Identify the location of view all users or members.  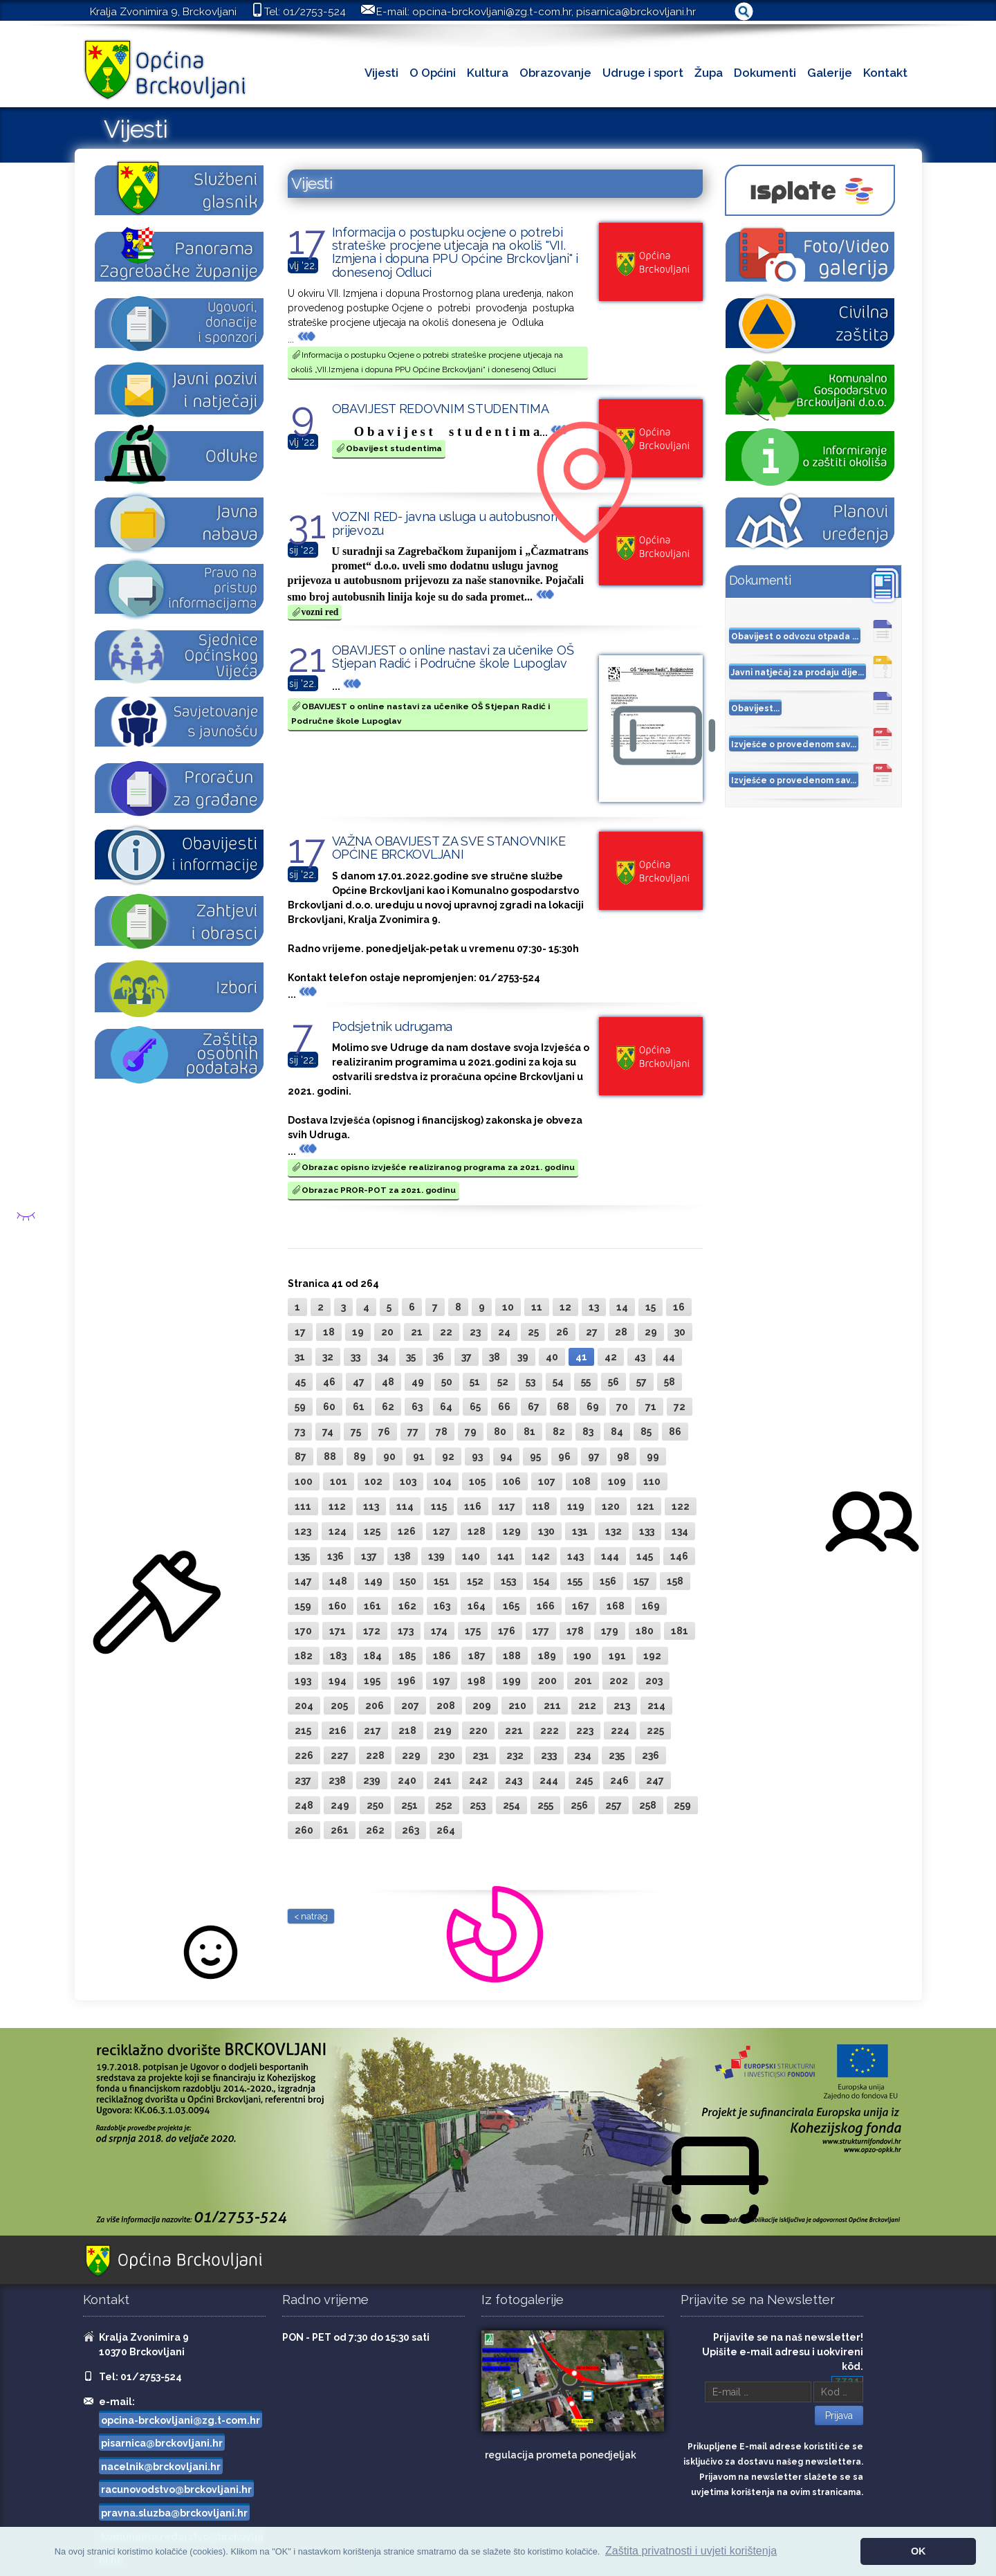
(872, 1522).